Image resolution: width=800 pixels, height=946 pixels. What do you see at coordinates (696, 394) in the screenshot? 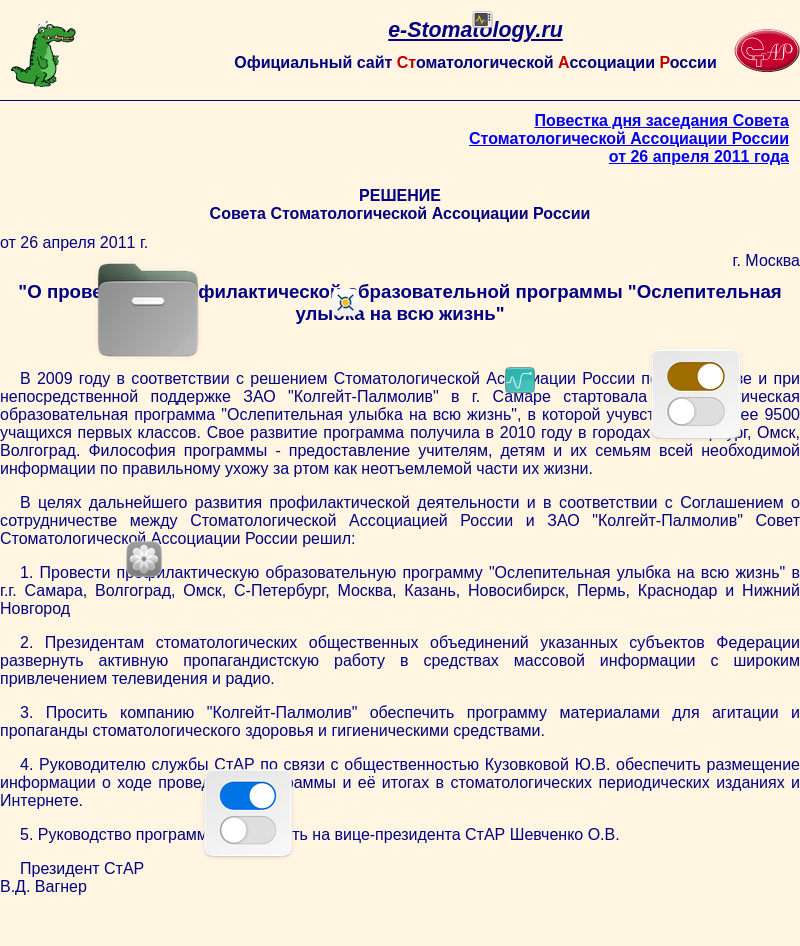
I see `open gnome tweaks to customize desktop settings` at bounding box center [696, 394].